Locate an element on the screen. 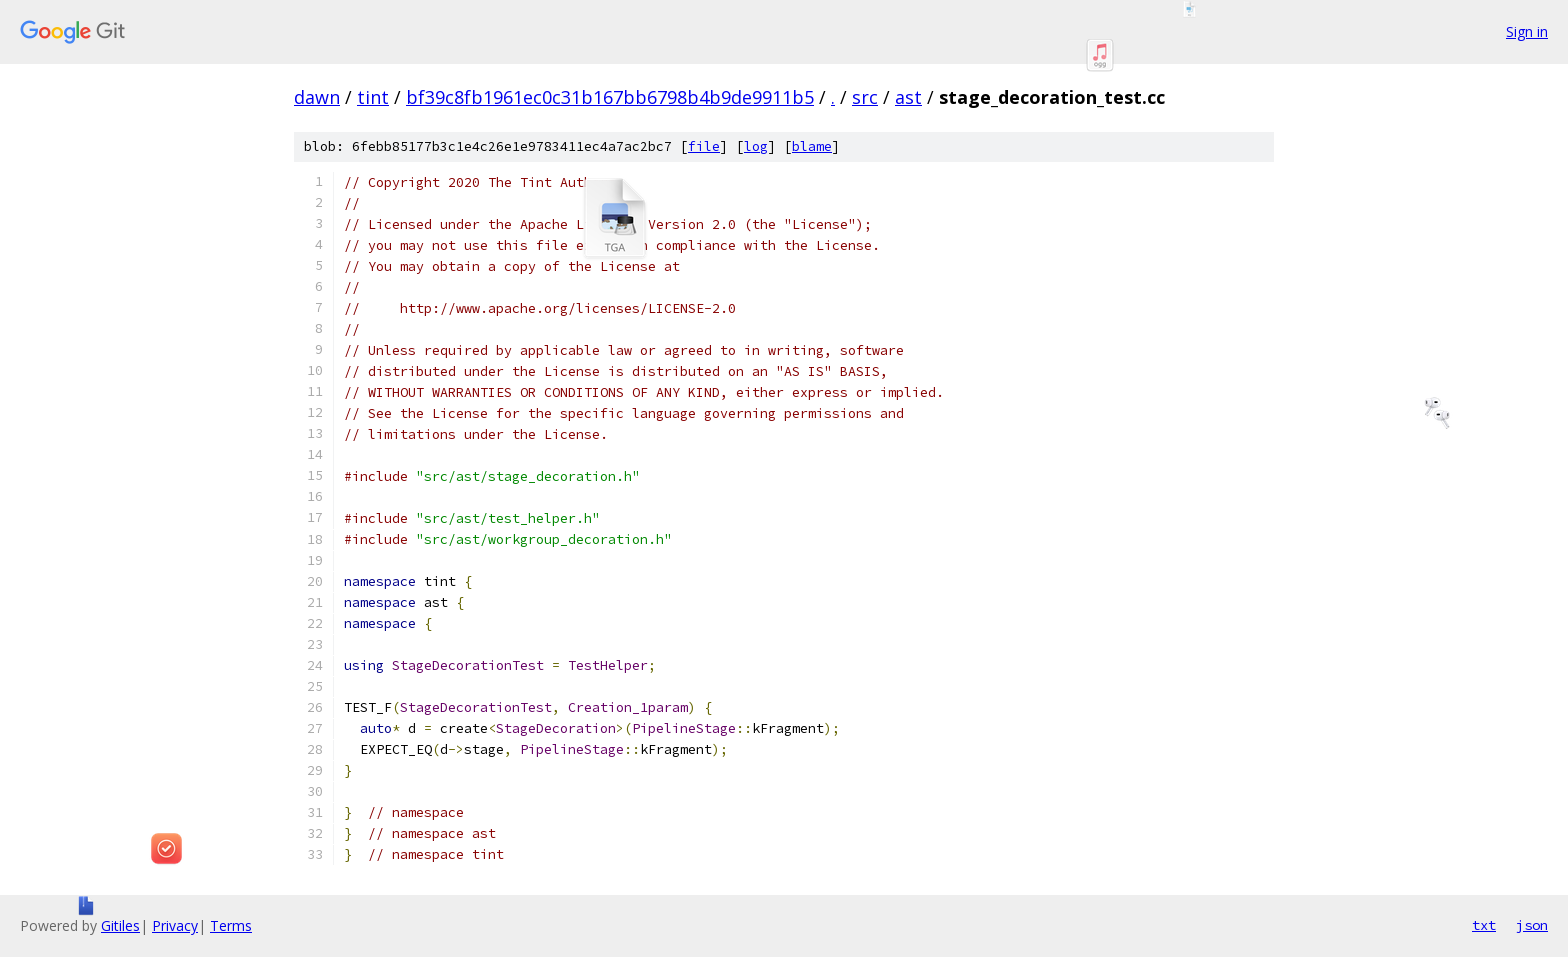 The height and width of the screenshot is (957, 1568). open dconf editor to modify system configuration settings is located at coordinates (166, 848).